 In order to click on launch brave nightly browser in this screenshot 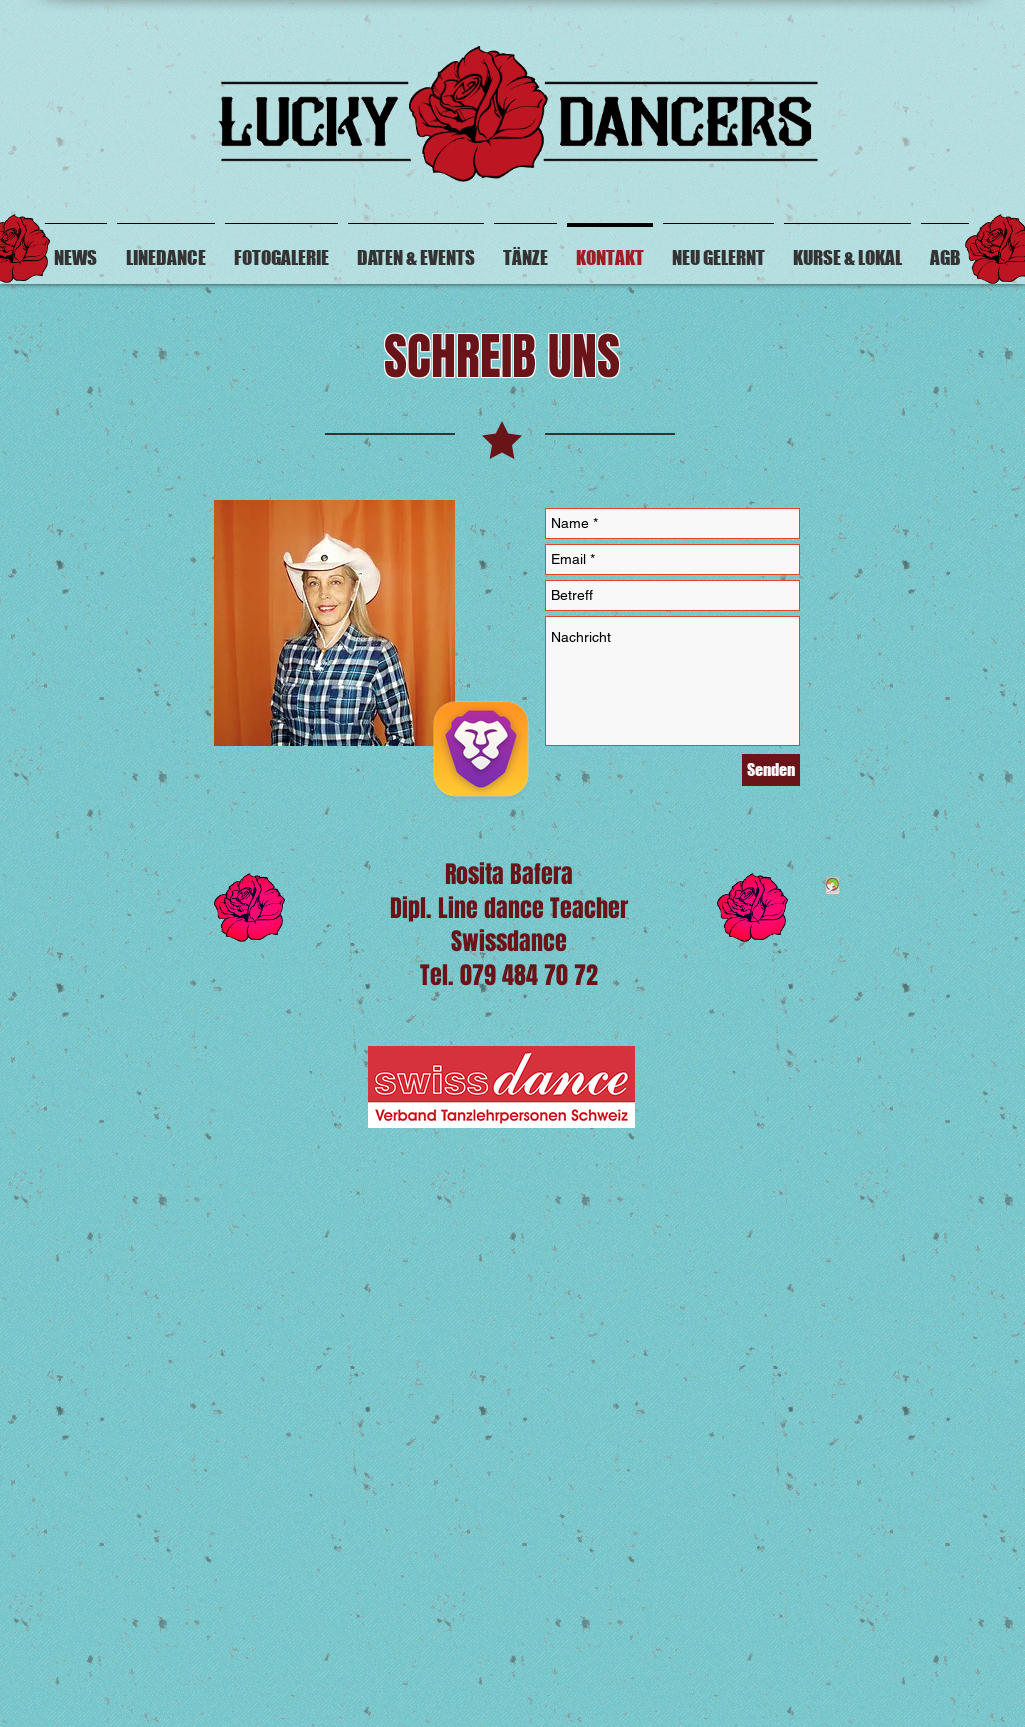, I will do `click(481, 749)`.